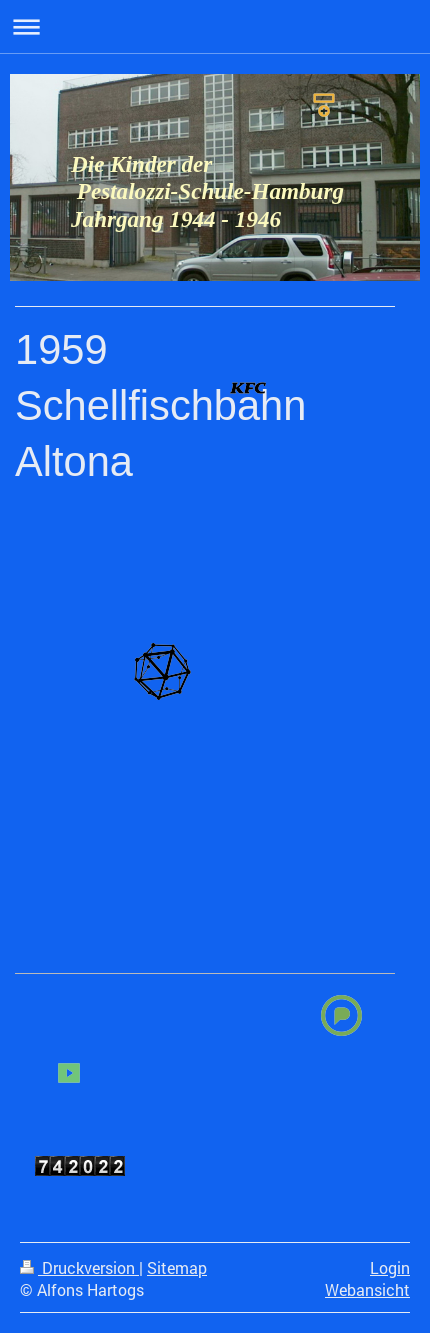 The image size is (430, 1333). What do you see at coordinates (248, 388) in the screenshot?
I see `KFC brand logo` at bounding box center [248, 388].